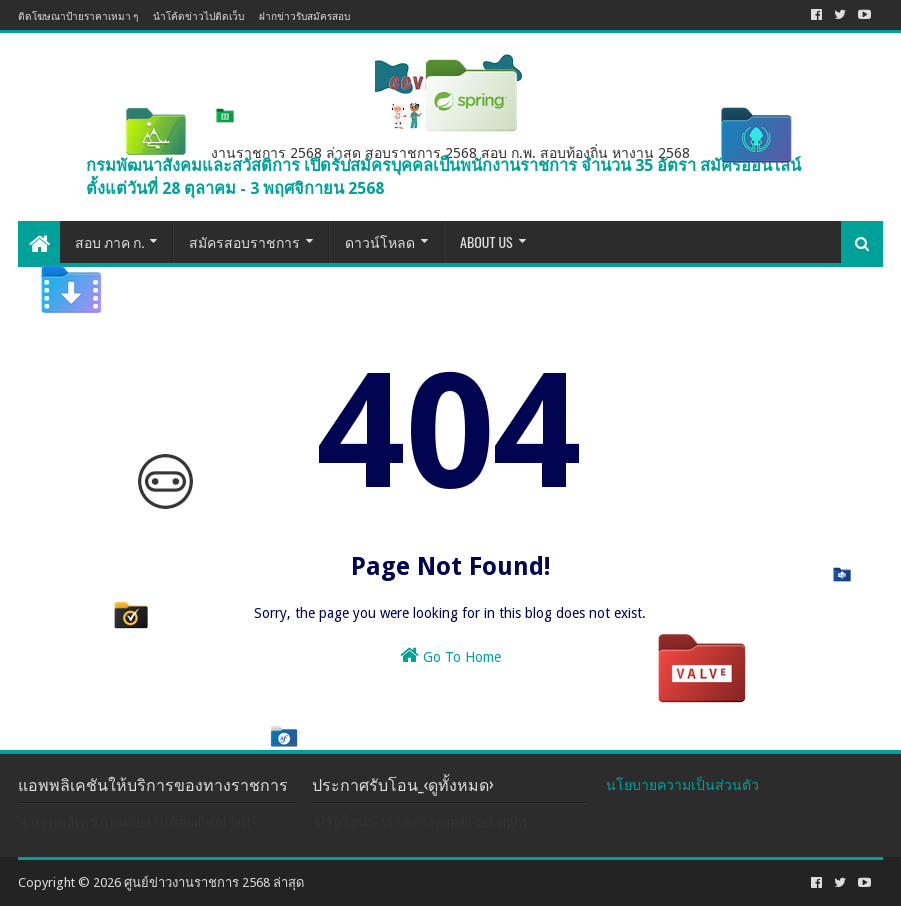 Image resolution: width=901 pixels, height=906 pixels. Describe the element at coordinates (284, 737) in the screenshot. I see `folder containing symfony framework project files` at that location.